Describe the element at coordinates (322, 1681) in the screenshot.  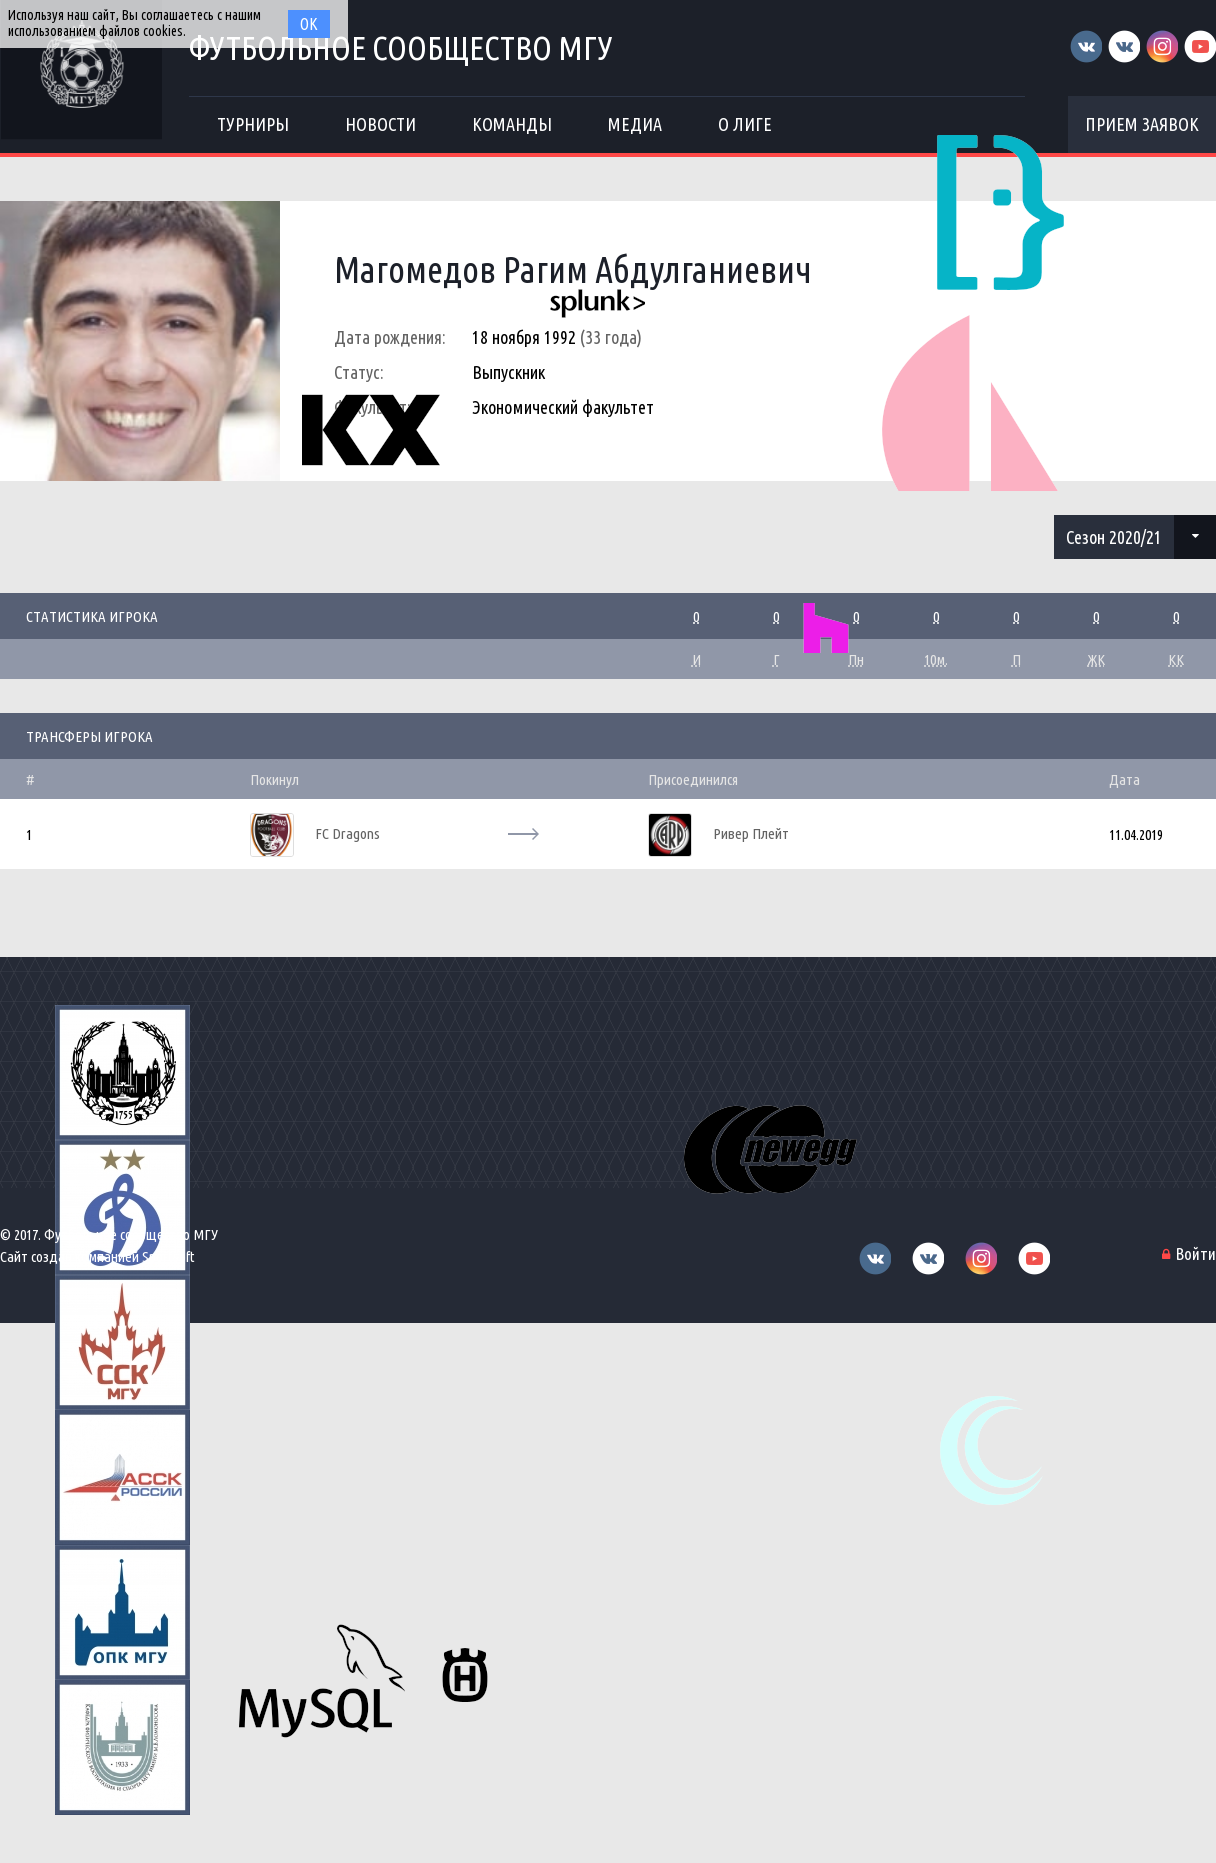
I see `MySQL database service or connection` at that location.